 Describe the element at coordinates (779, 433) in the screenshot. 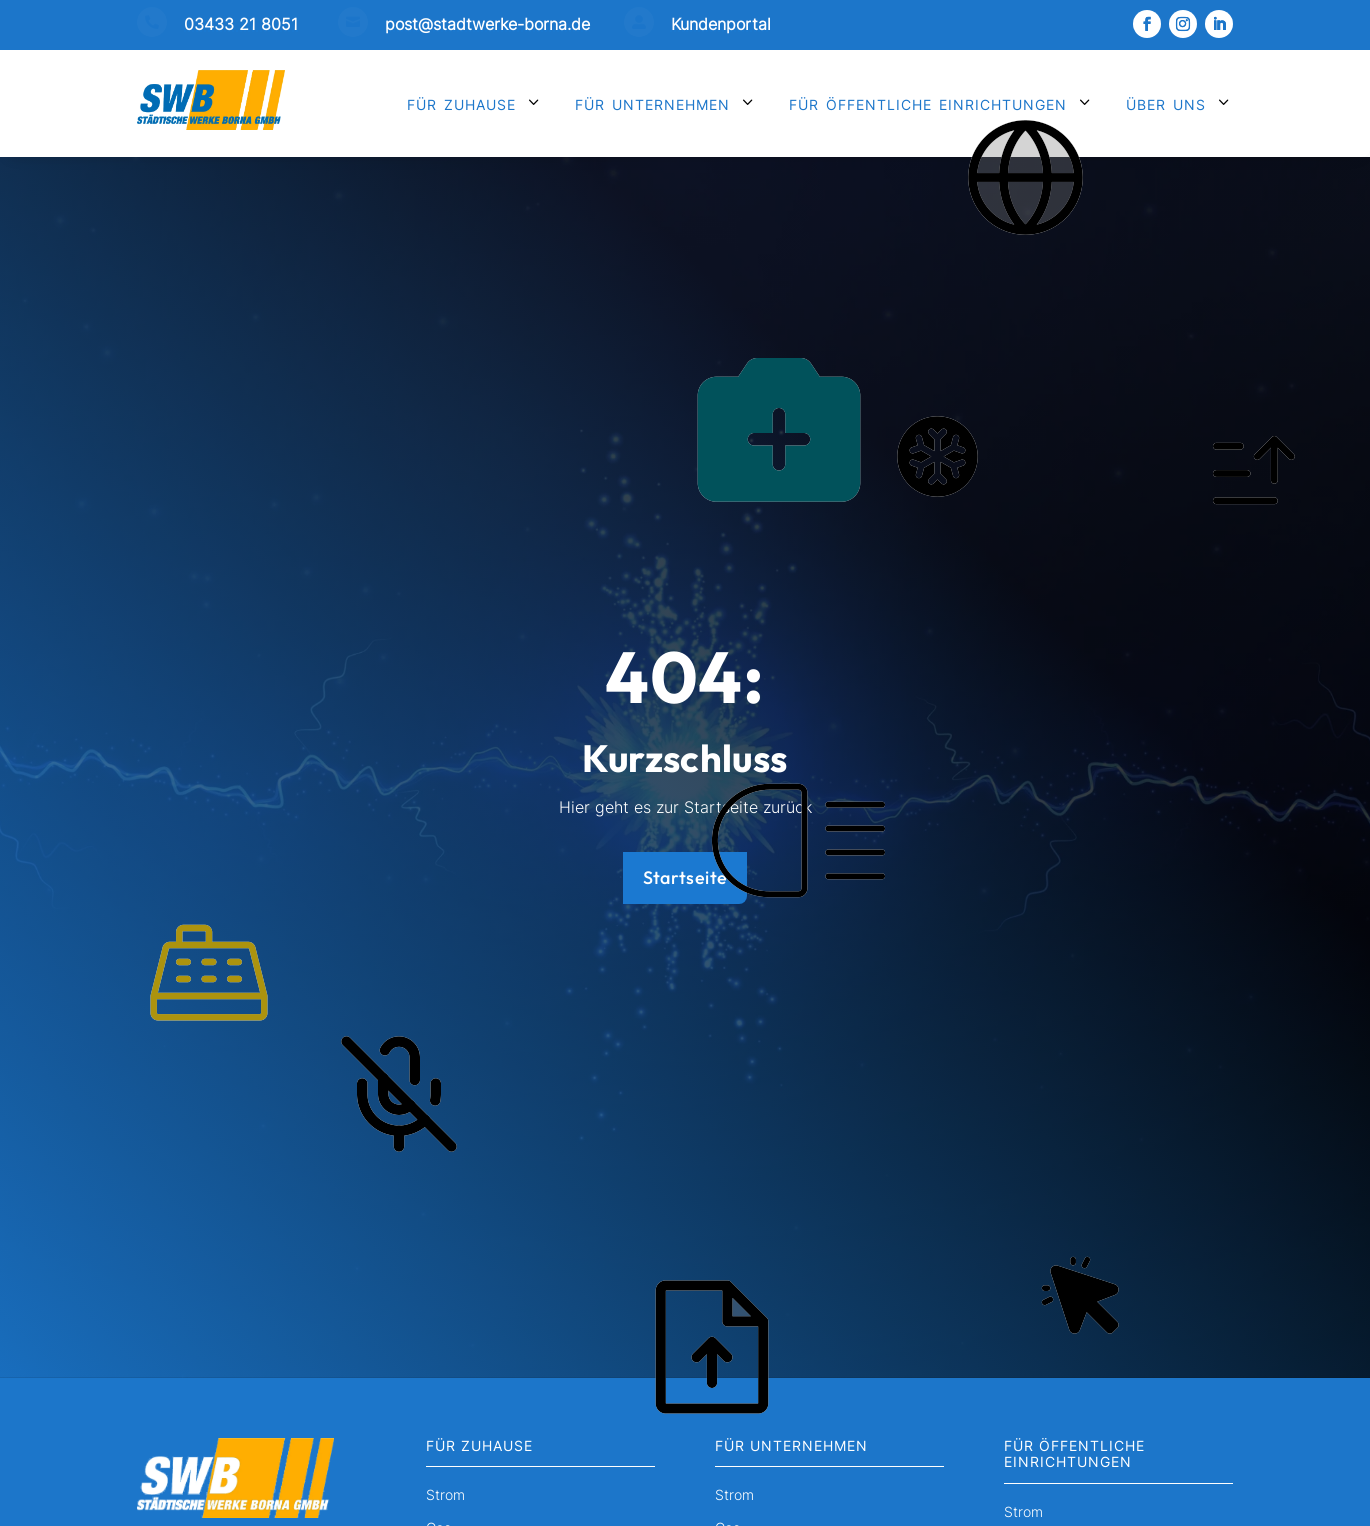

I see `add a new photo` at that location.